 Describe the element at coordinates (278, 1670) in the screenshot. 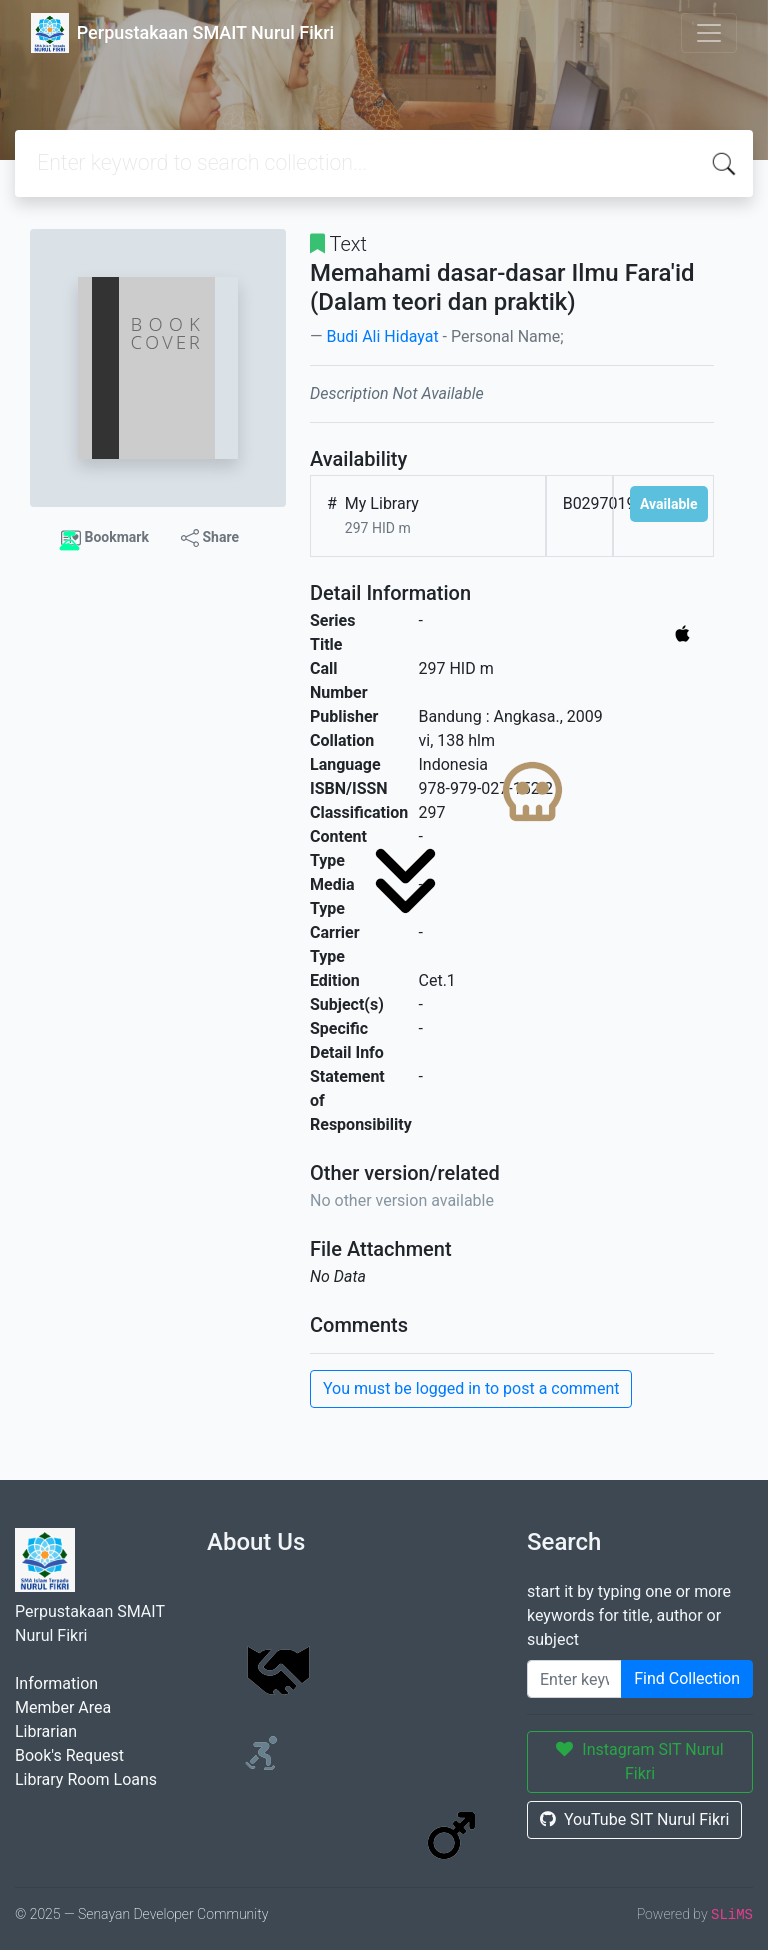

I see `initiate a partnership or collaboration` at that location.